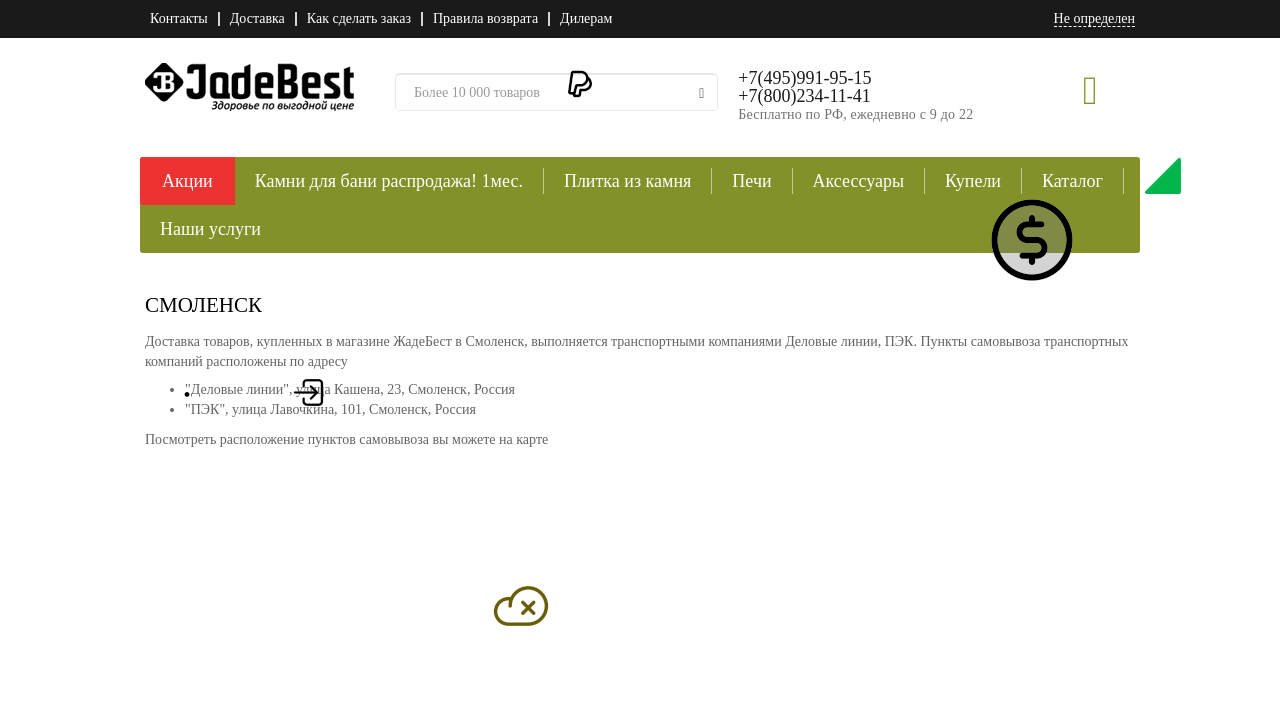 The height and width of the screenshot is (720, 1280). Describe the element at coordinates (521, 606) in the screenshot. I see `disconnect from cloud storage` at that location.